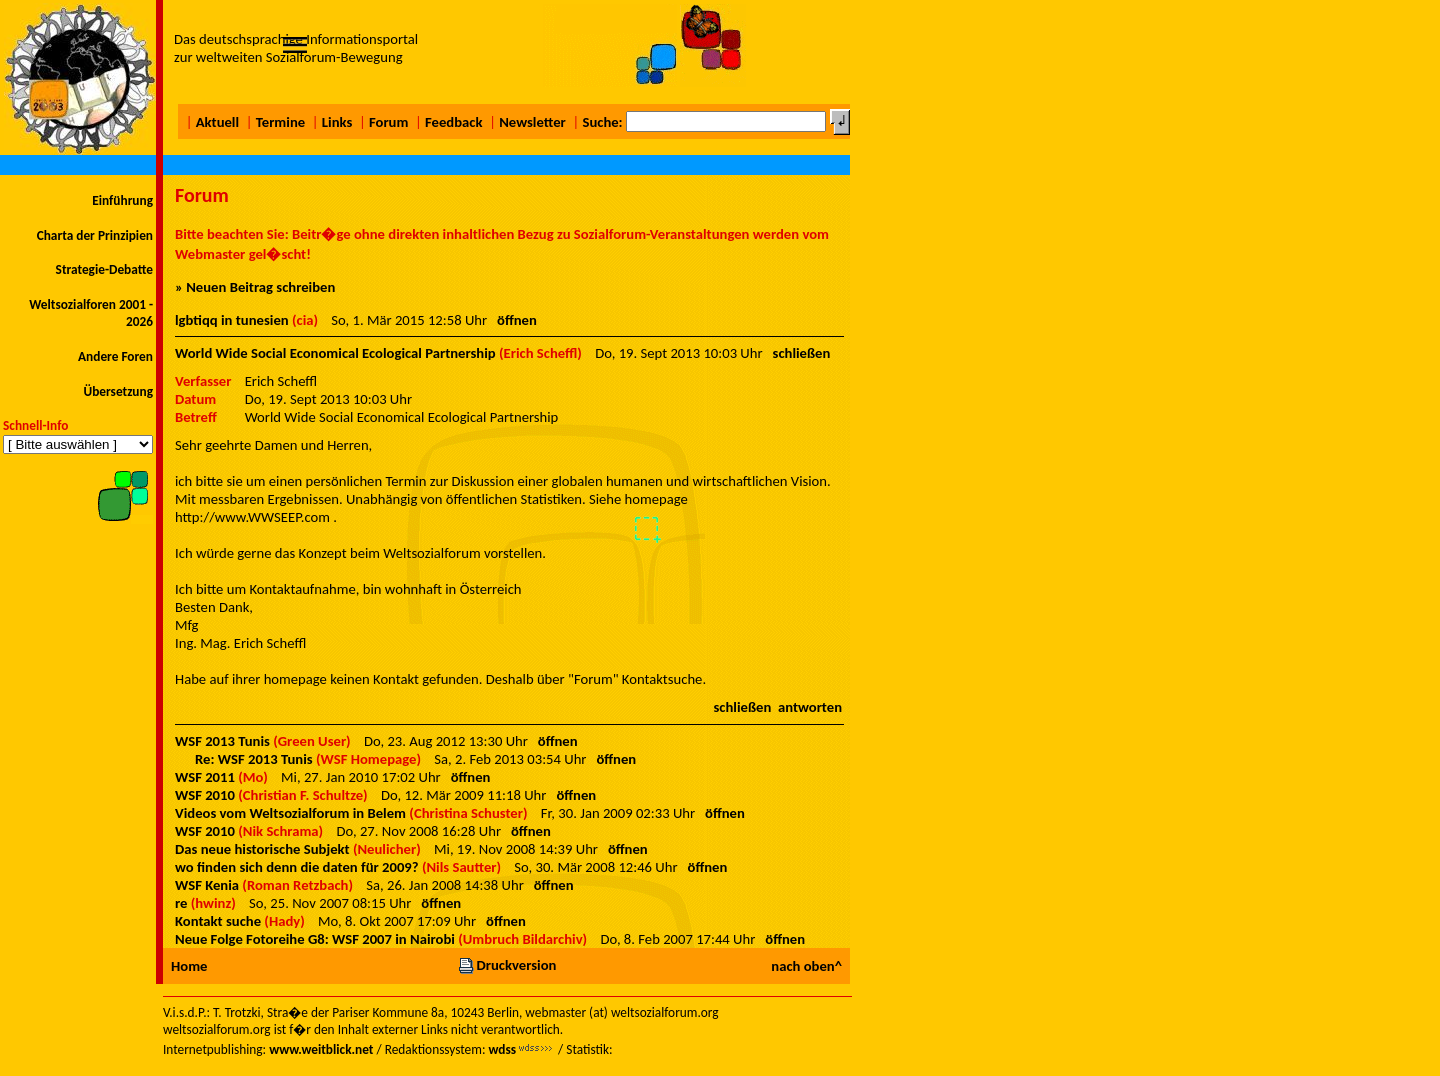 The width and height of the screenshot is (1440, 1076). What do you see at coordinates (295, 45) in the screenshot?
I see `open navigation menu` at bounding box center [295, 45].